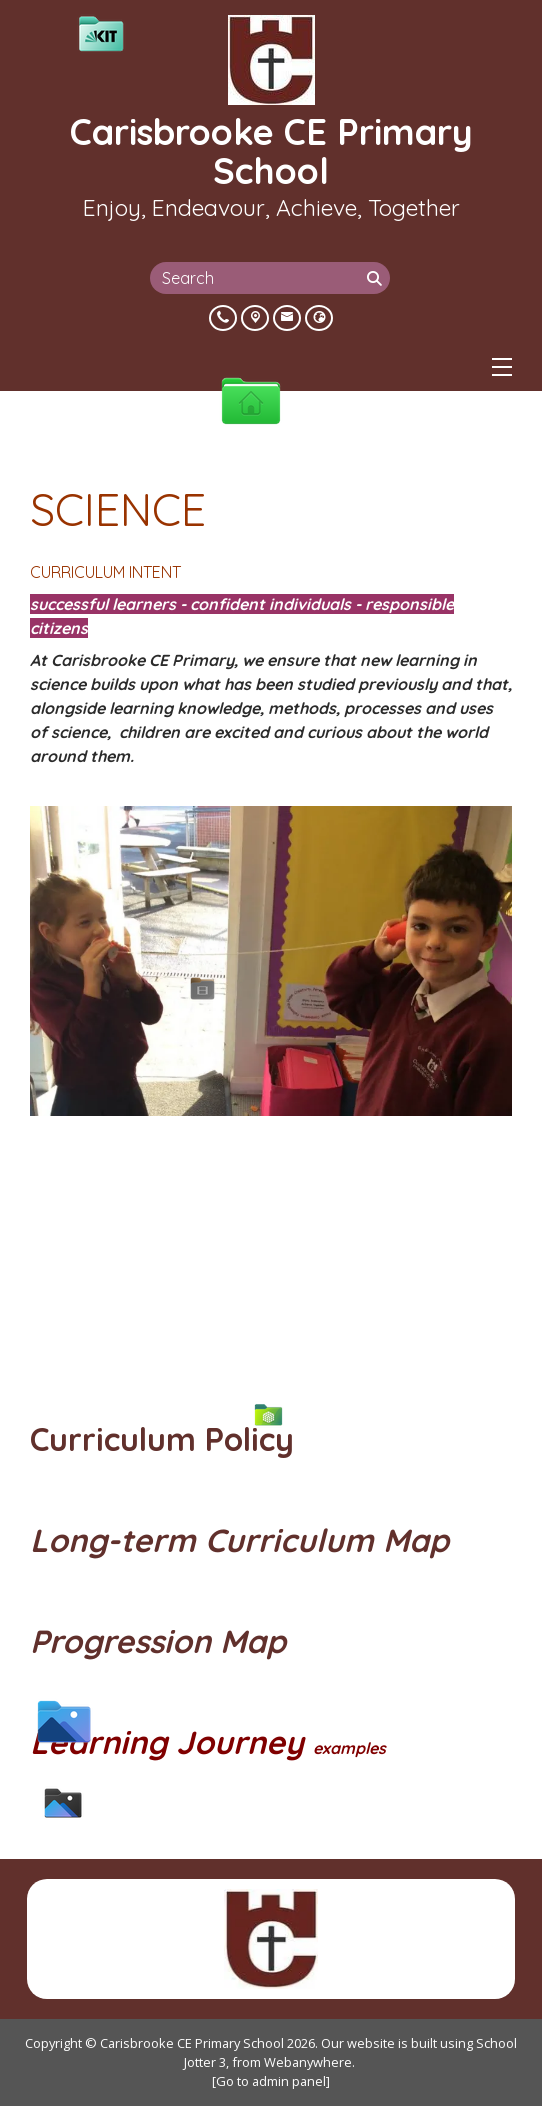 The height and width of the screenshot is (2106, 542). What do you see at coordinates (101, 35) in the screenshot?
I see `open KIT (Karlsruhe Institute of Technology) project folder` at bounding box center [101, 35].